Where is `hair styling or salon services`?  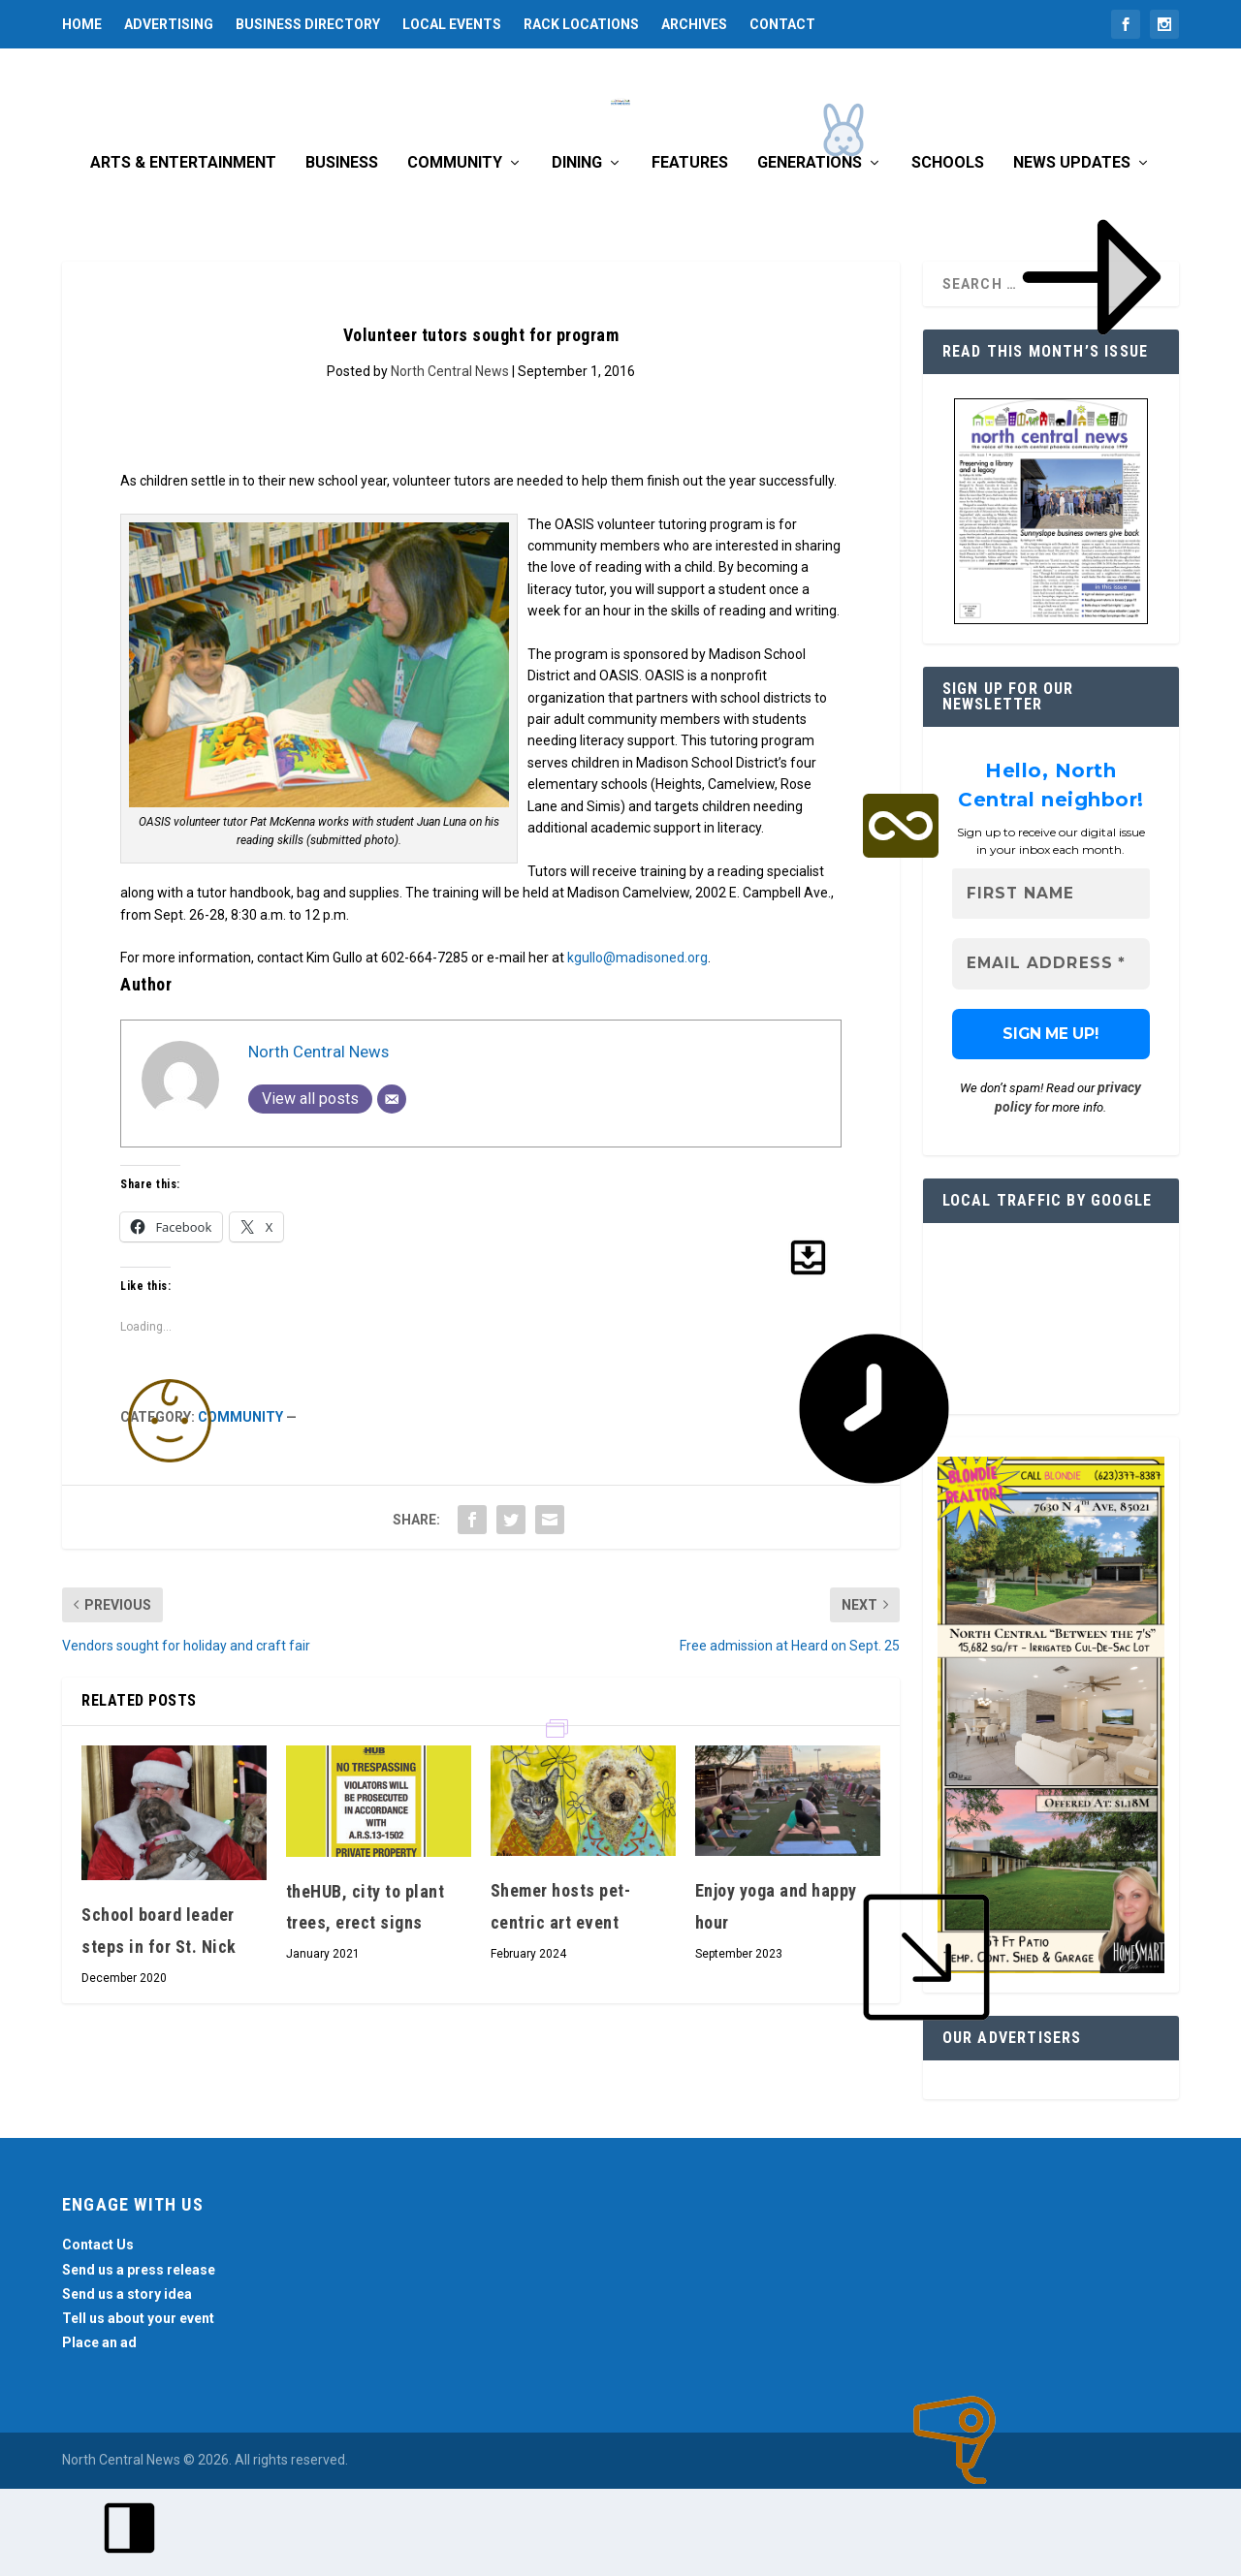
hair styling or salon services is located at coordinates (956, 2435).